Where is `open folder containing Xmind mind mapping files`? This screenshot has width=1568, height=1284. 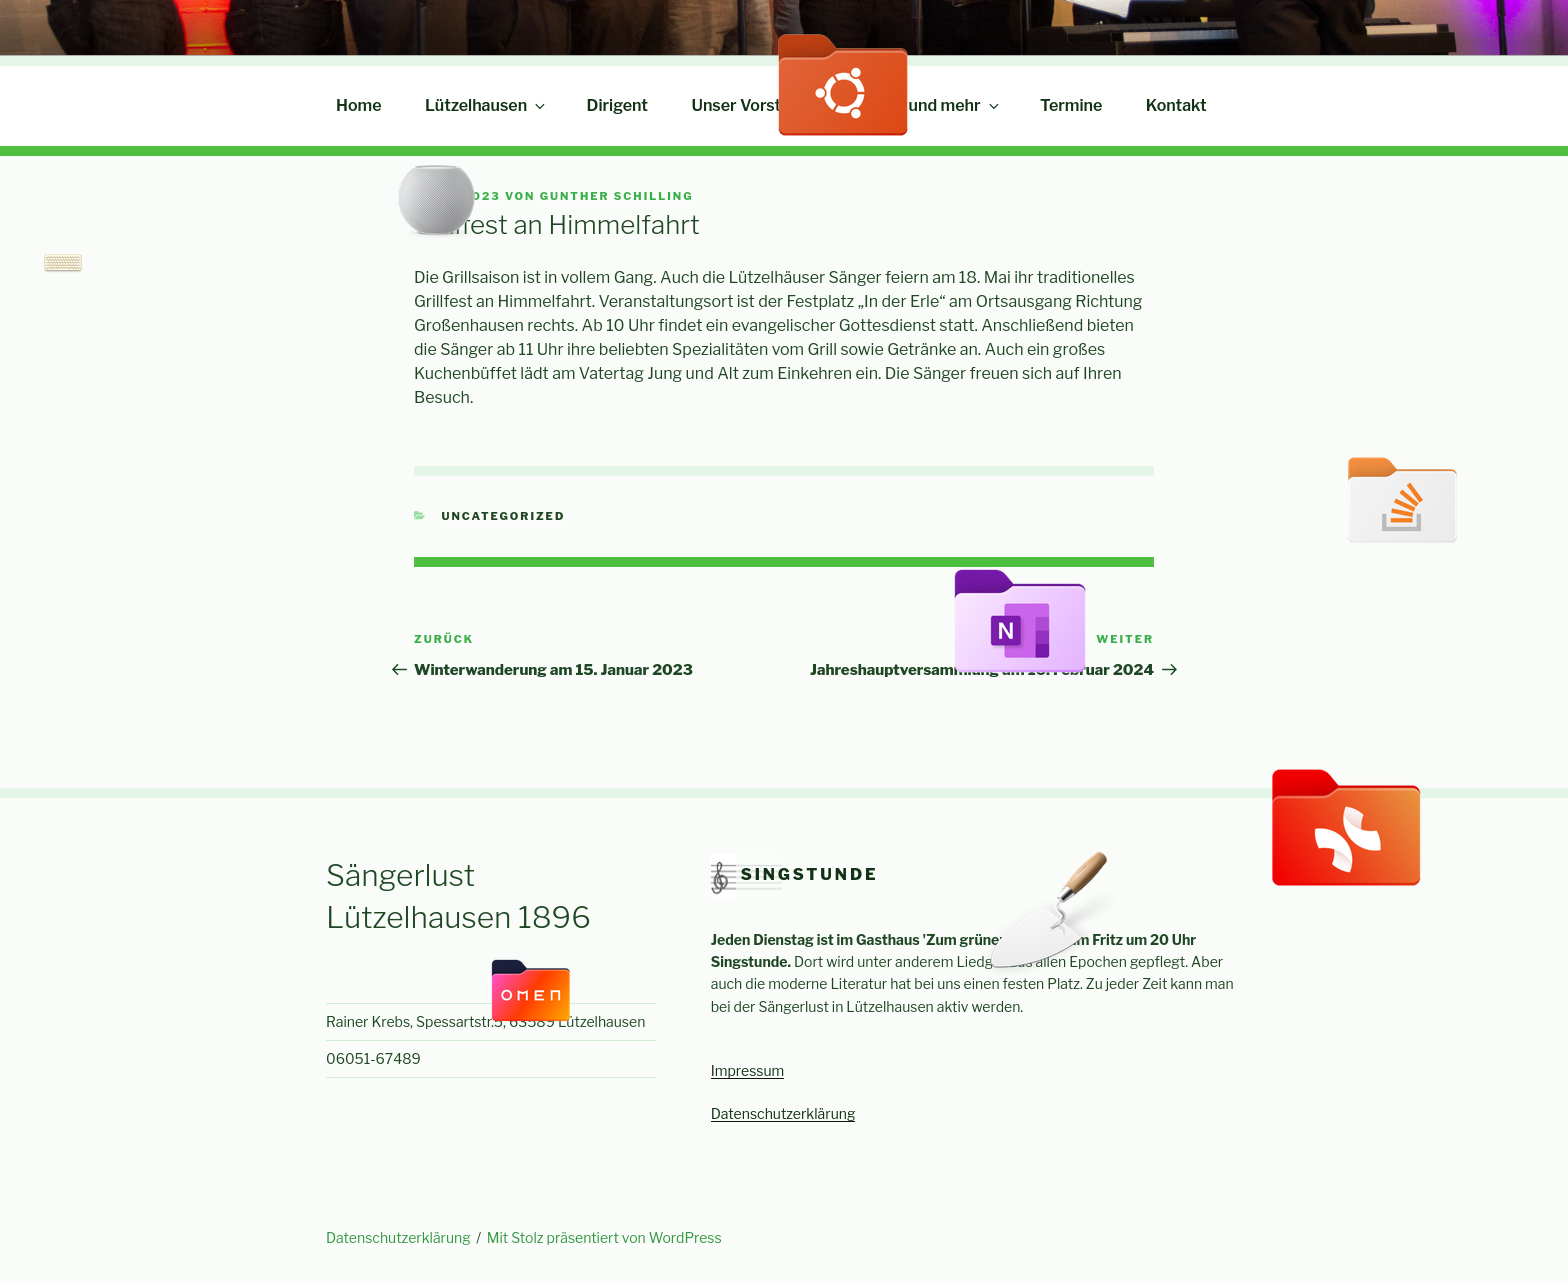
open folder containing Xmind mind mapping files is located at coordinates (1345, 831).